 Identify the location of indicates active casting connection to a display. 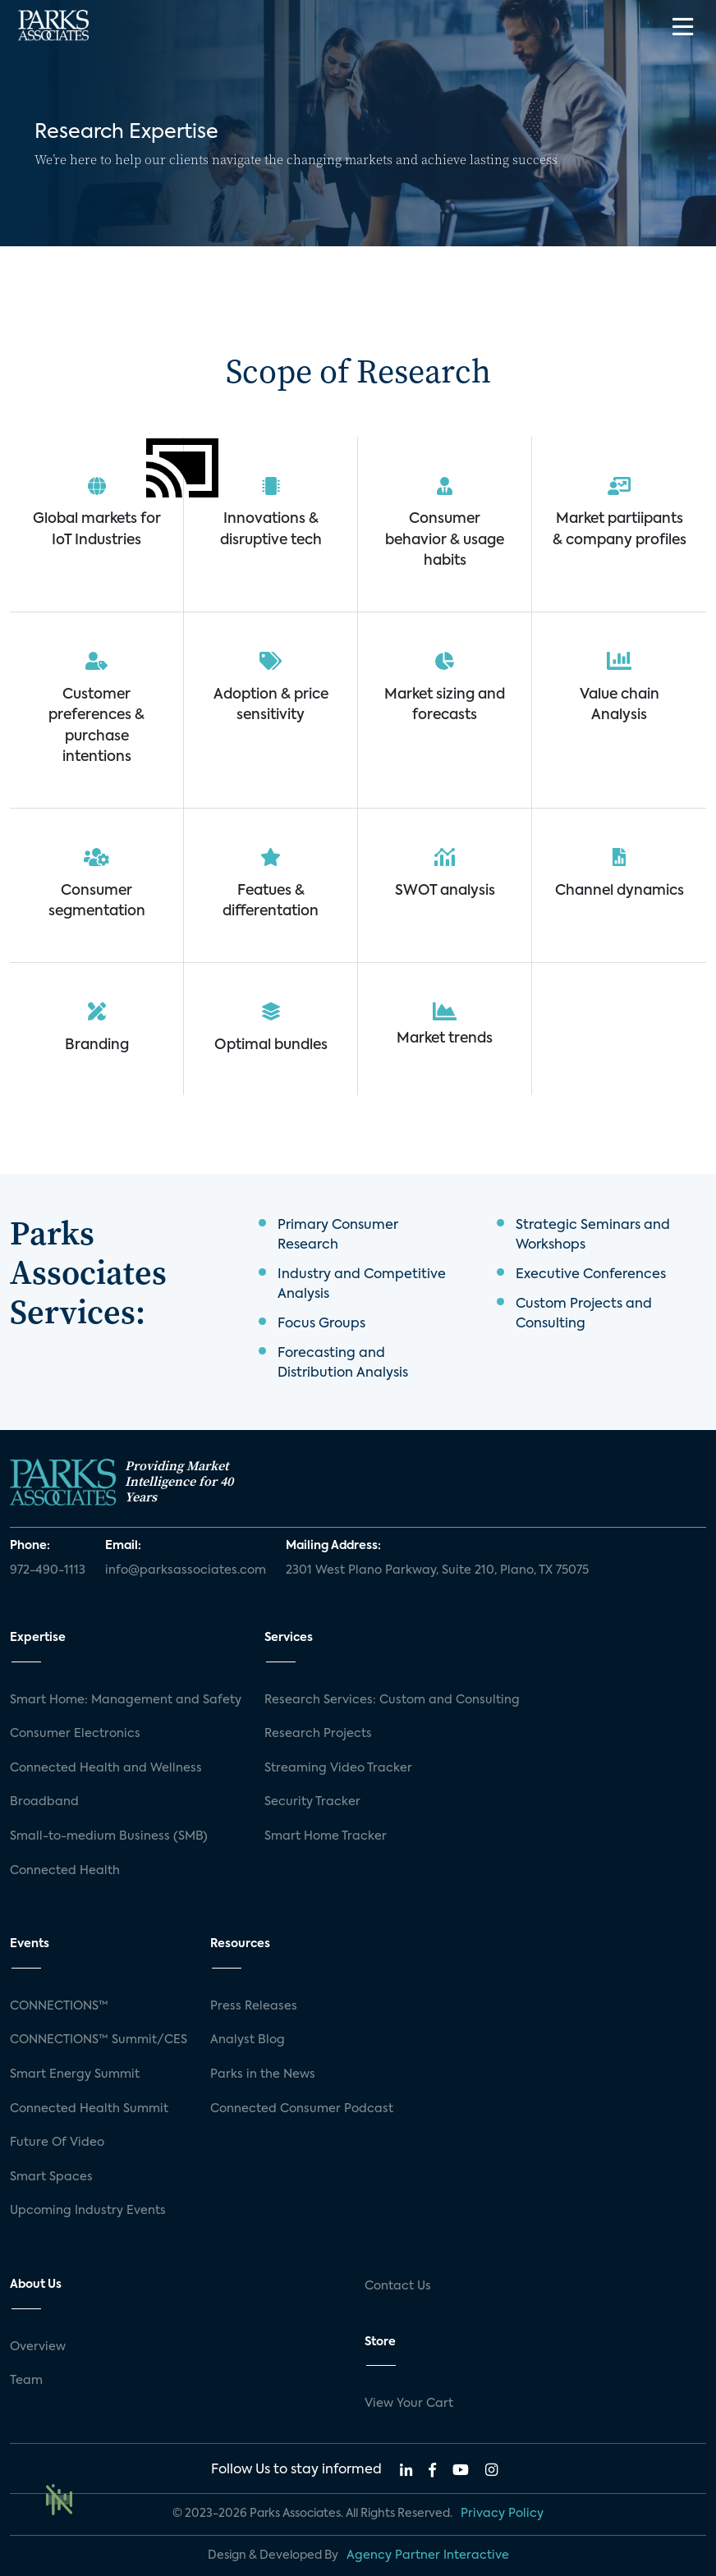
(182, 468).